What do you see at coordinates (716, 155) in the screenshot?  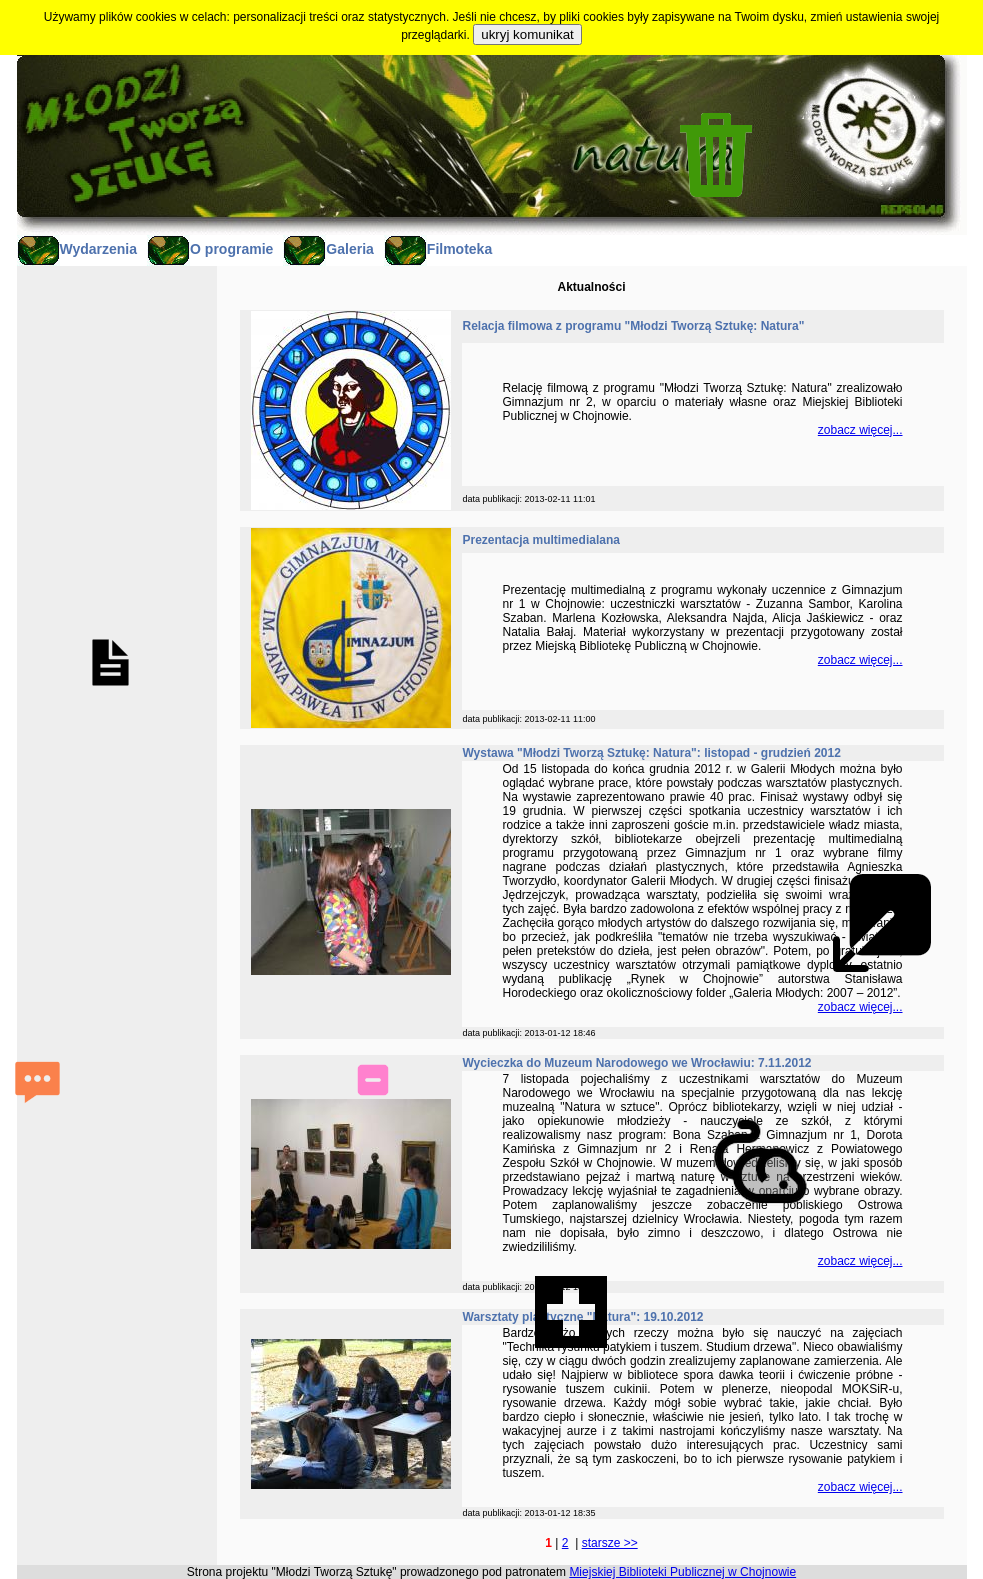 I see `delete this item` at bounding box center [716, 155].